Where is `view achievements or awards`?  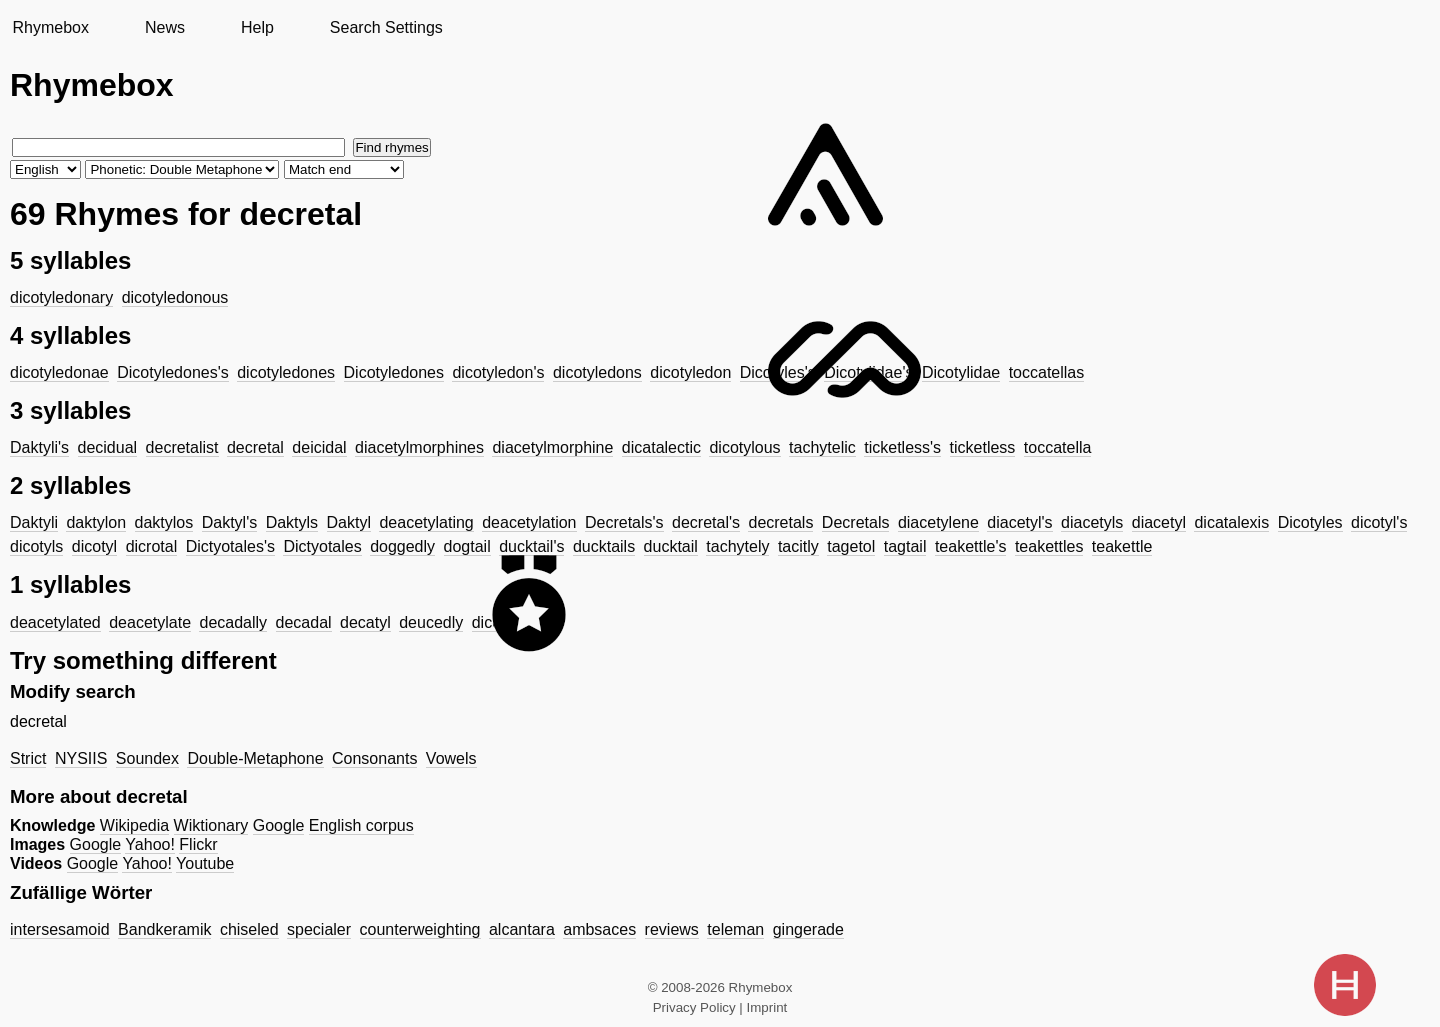 view achievements or awards is located at coordinates (529, 601).